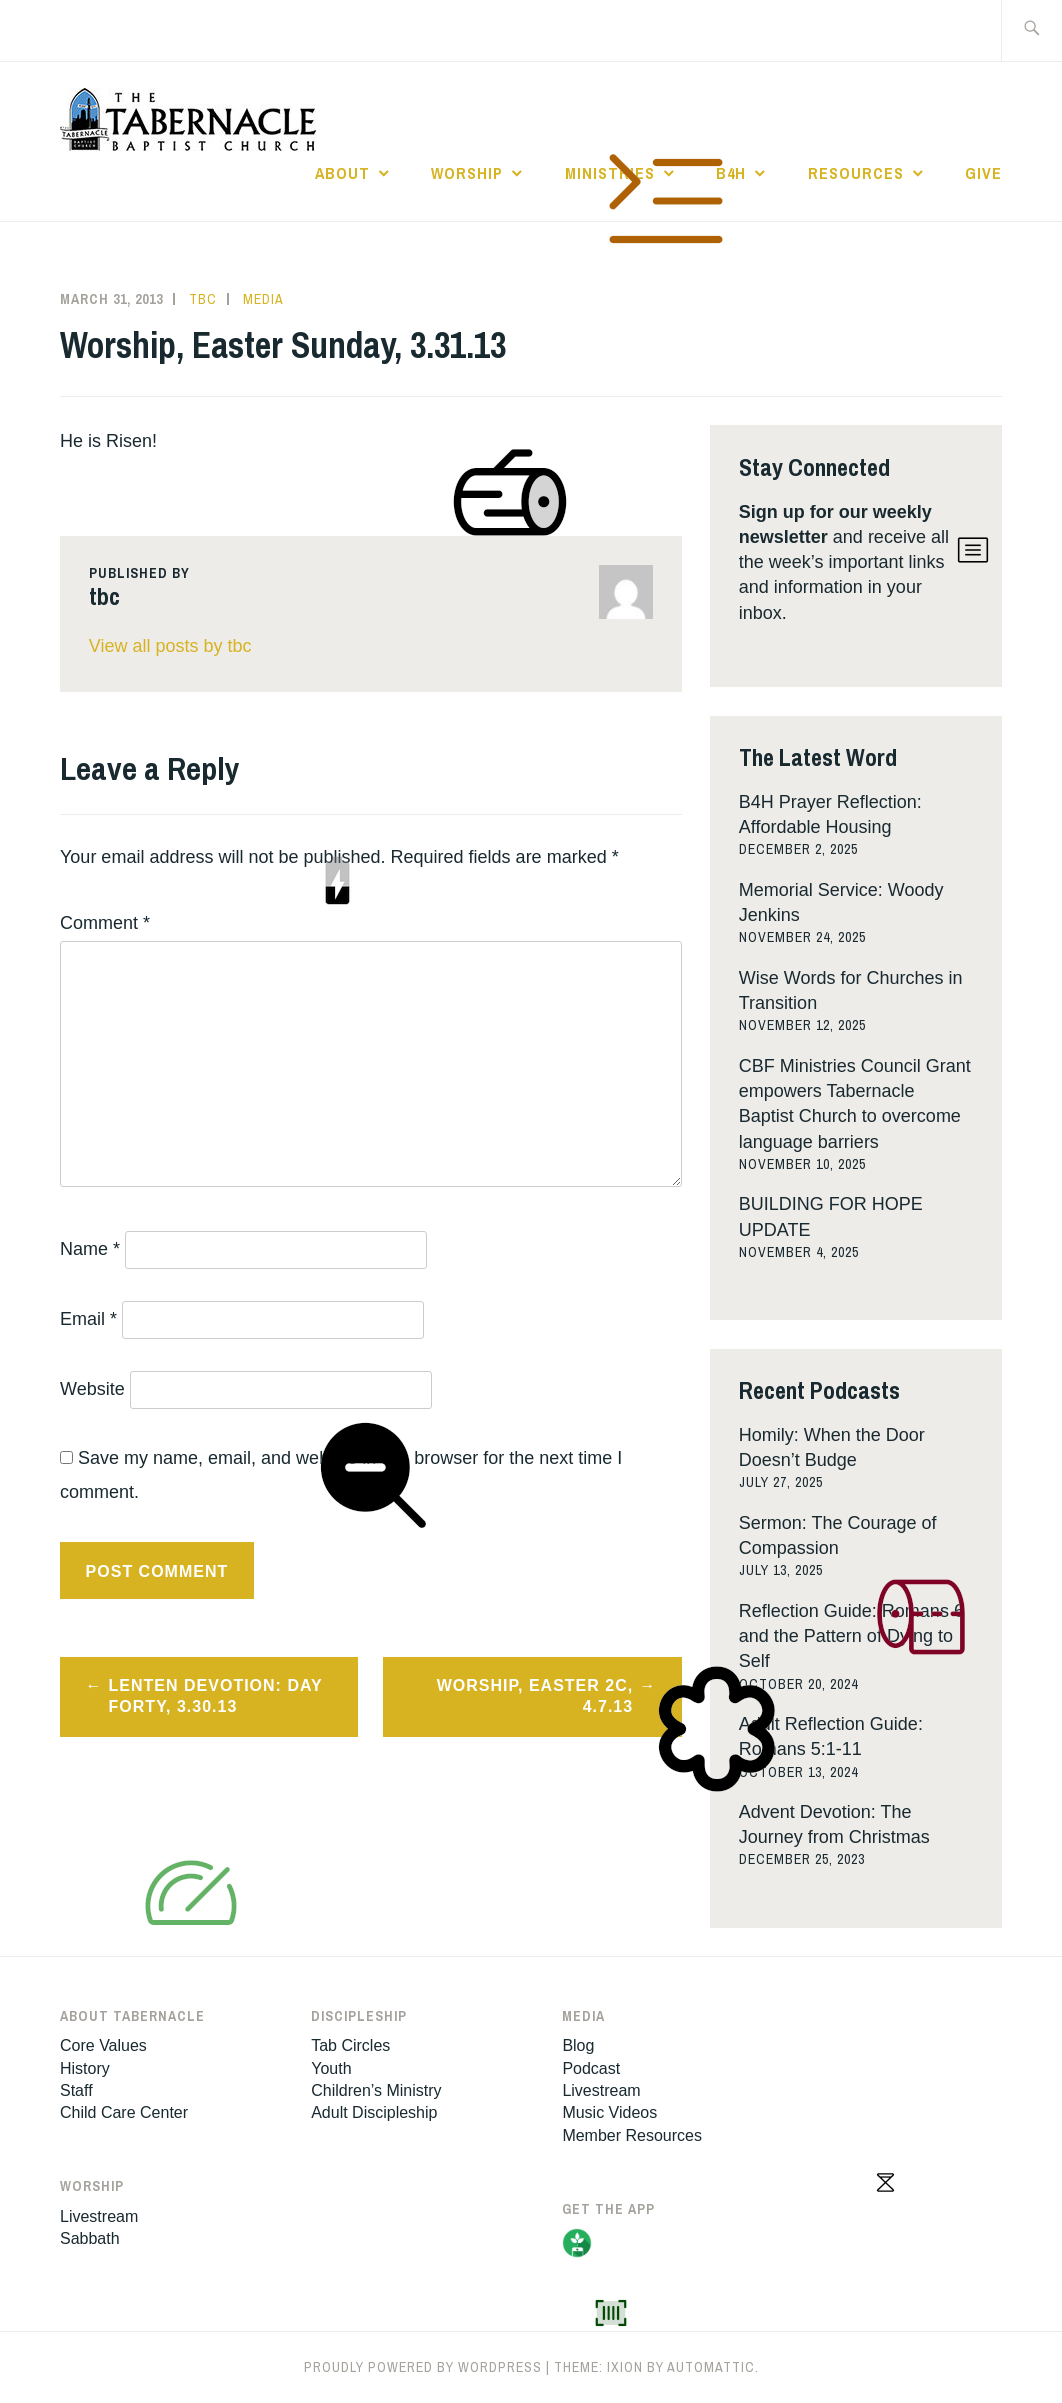 This screenshot has width=1062, height=2403. I want to click on zoom out of the current view, so click(373, 1475).